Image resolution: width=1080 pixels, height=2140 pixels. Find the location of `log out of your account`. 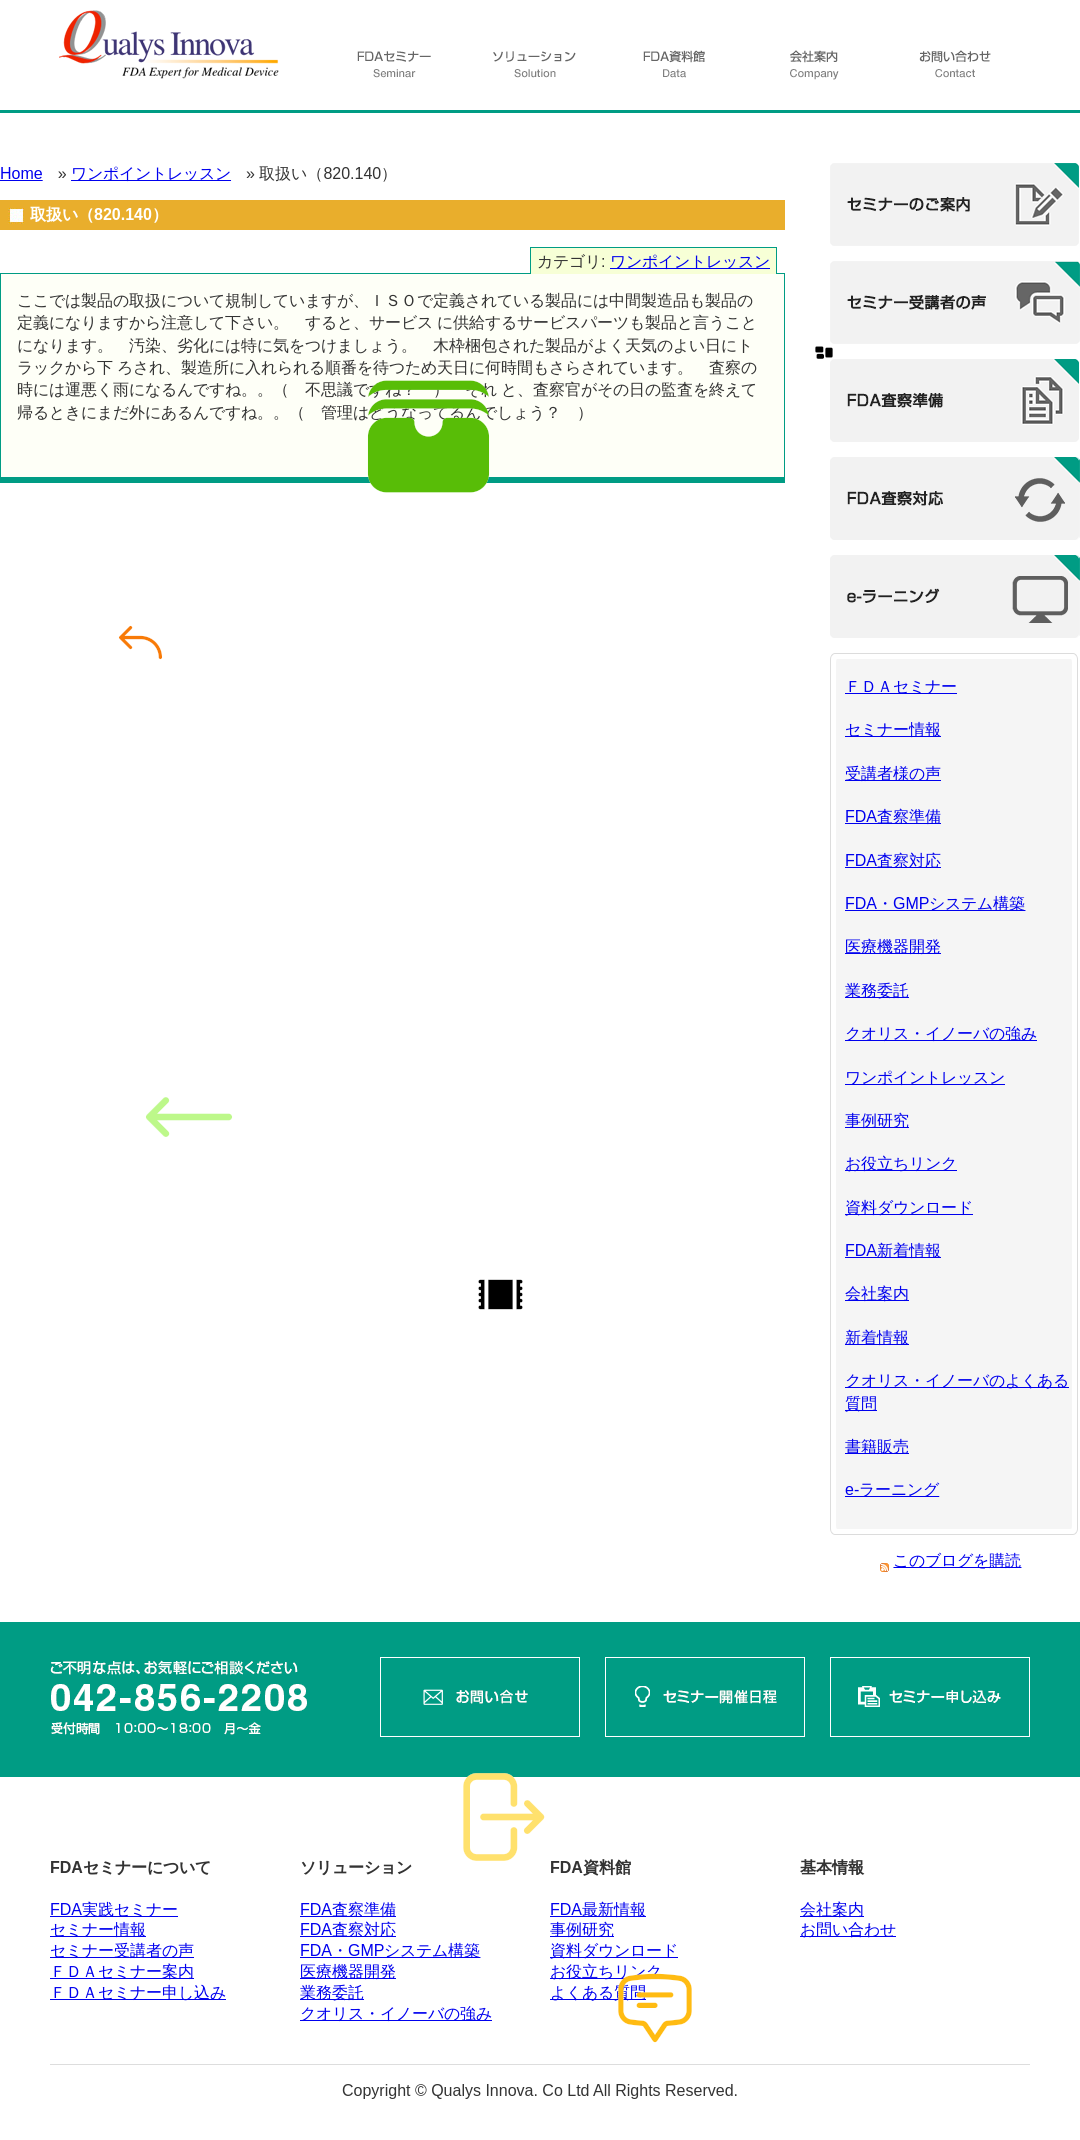

log out of your account is located at coordinates (497, 1817).